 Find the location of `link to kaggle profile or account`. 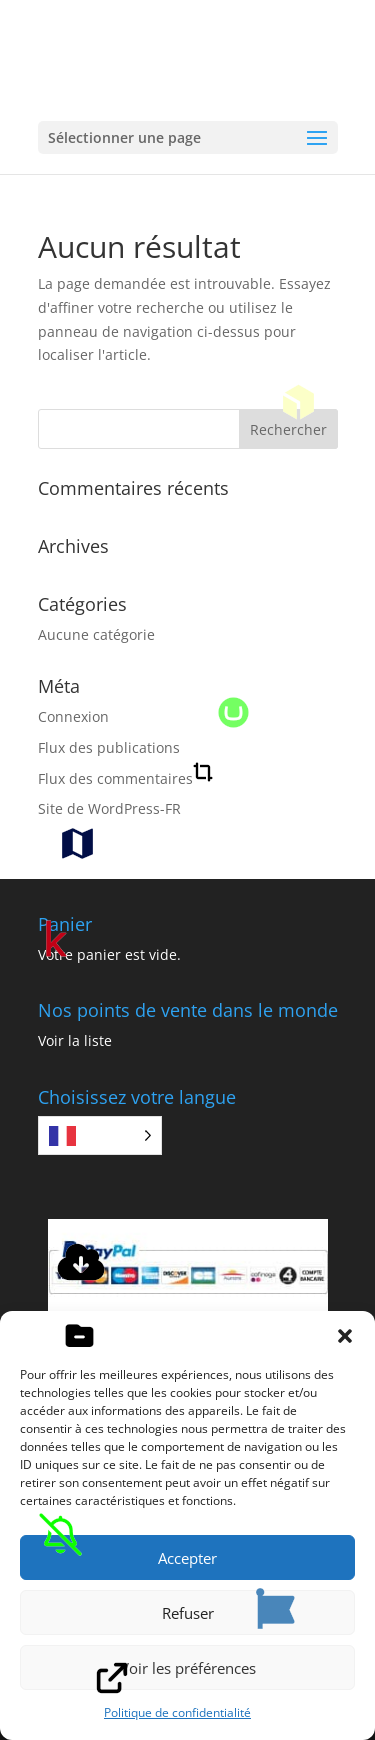

link to kaggle profile or account is located at coordinates (56, 938).